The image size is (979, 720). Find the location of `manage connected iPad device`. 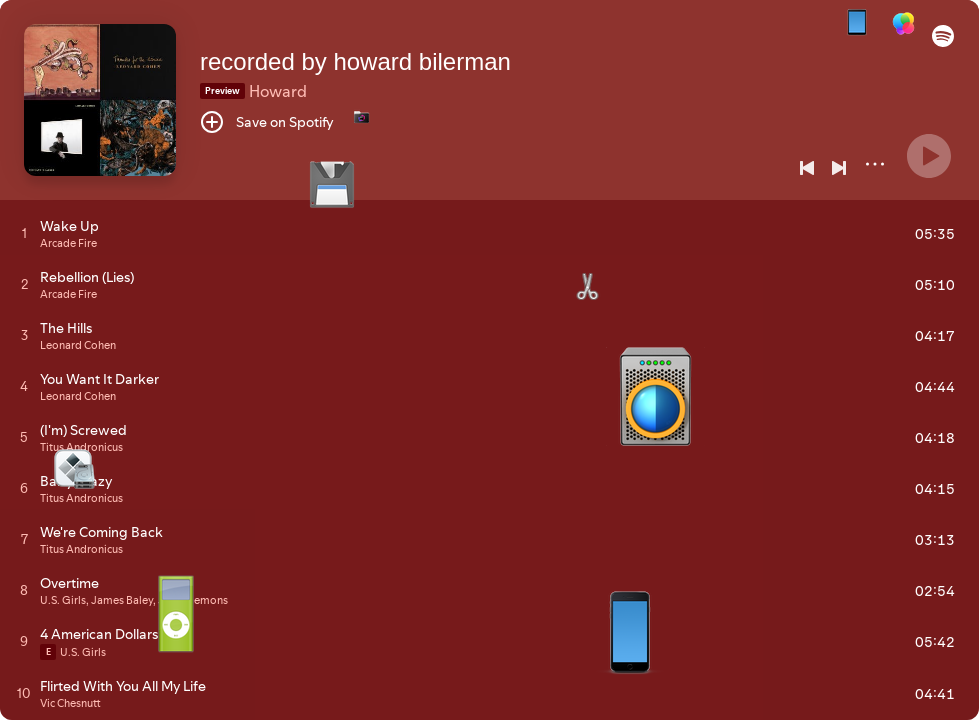

manage connected iPad device is located at coordinates (857, 22).